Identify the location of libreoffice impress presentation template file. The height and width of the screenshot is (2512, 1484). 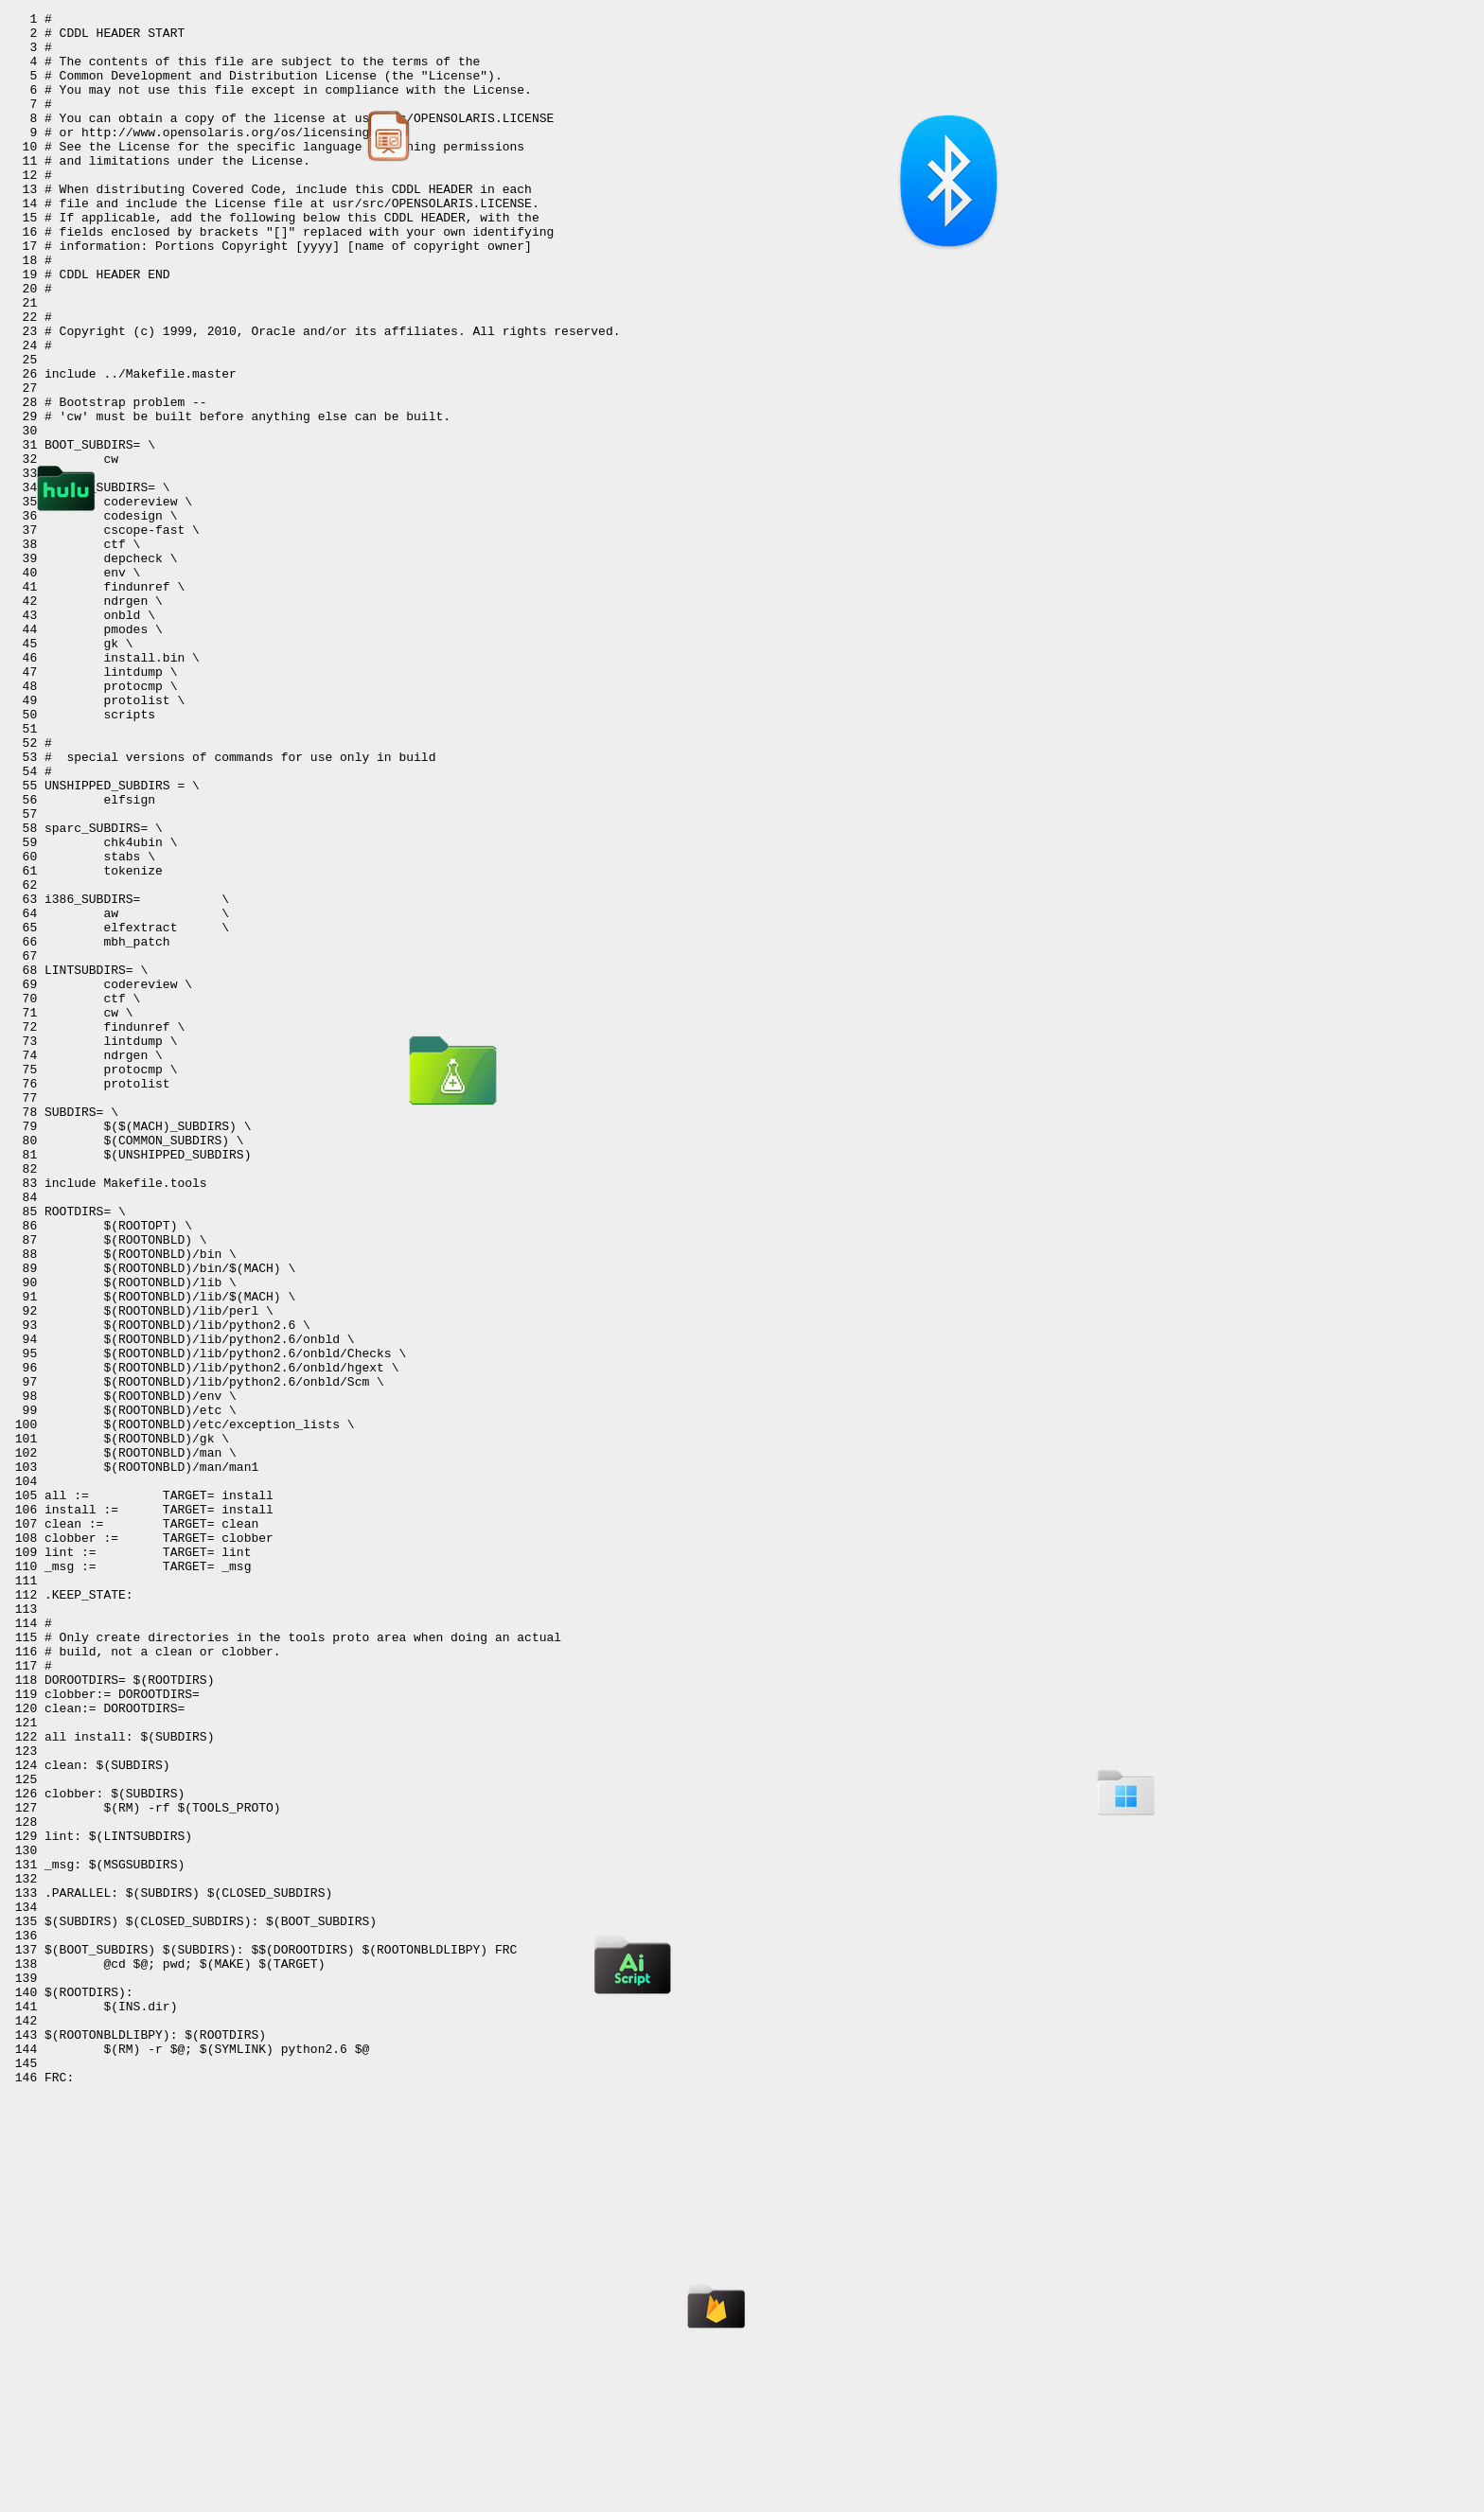
(388, 135).